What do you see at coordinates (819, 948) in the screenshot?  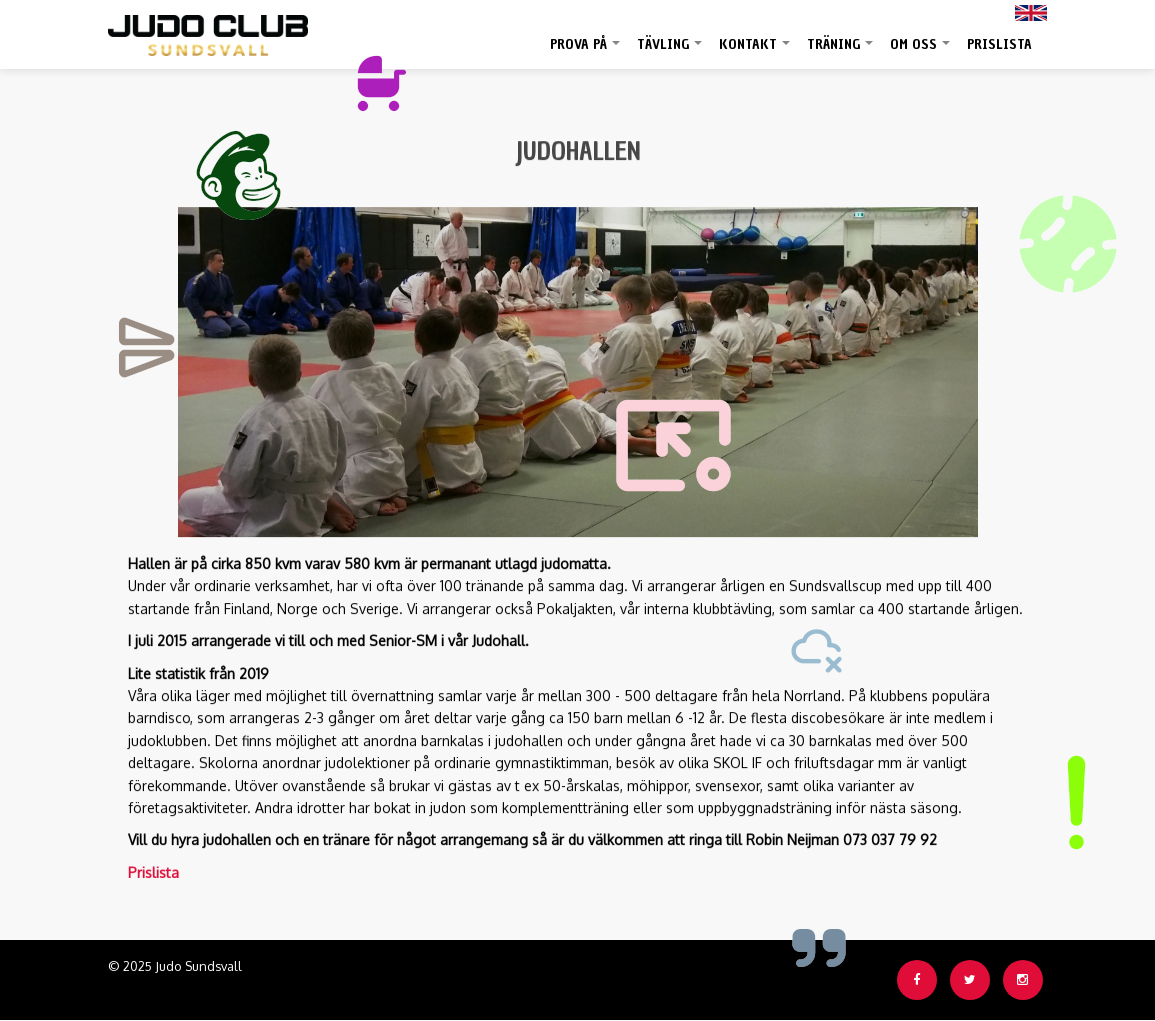 I see `insert a block quote` at bounding box center [819, 948].